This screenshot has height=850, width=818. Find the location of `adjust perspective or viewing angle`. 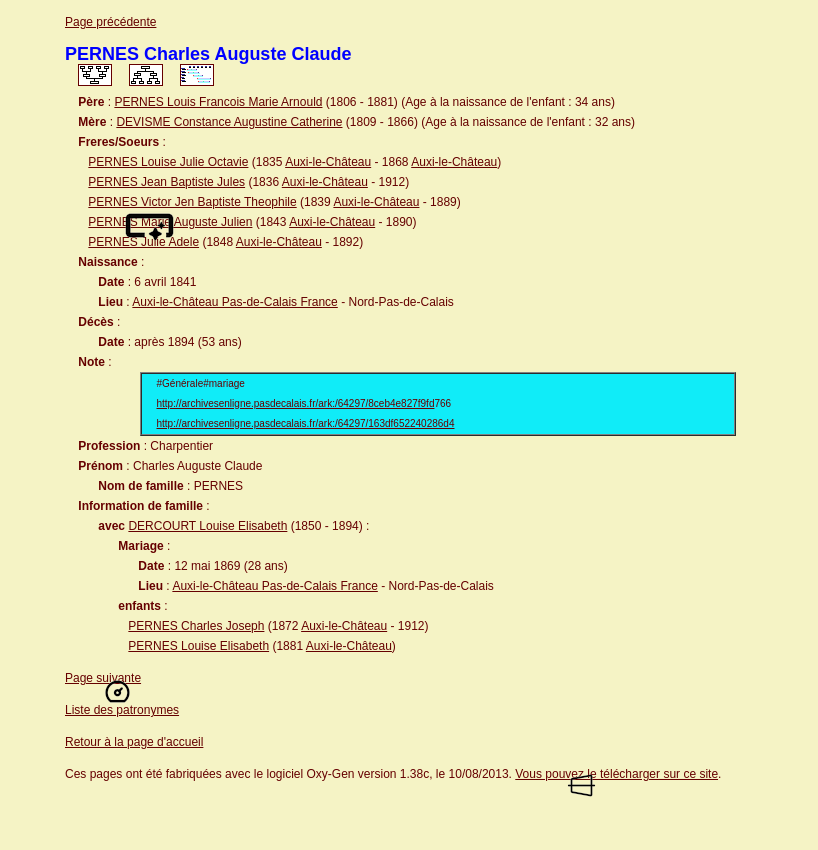

adjust perspective or viewing angle is located at coordinates (581, 785).